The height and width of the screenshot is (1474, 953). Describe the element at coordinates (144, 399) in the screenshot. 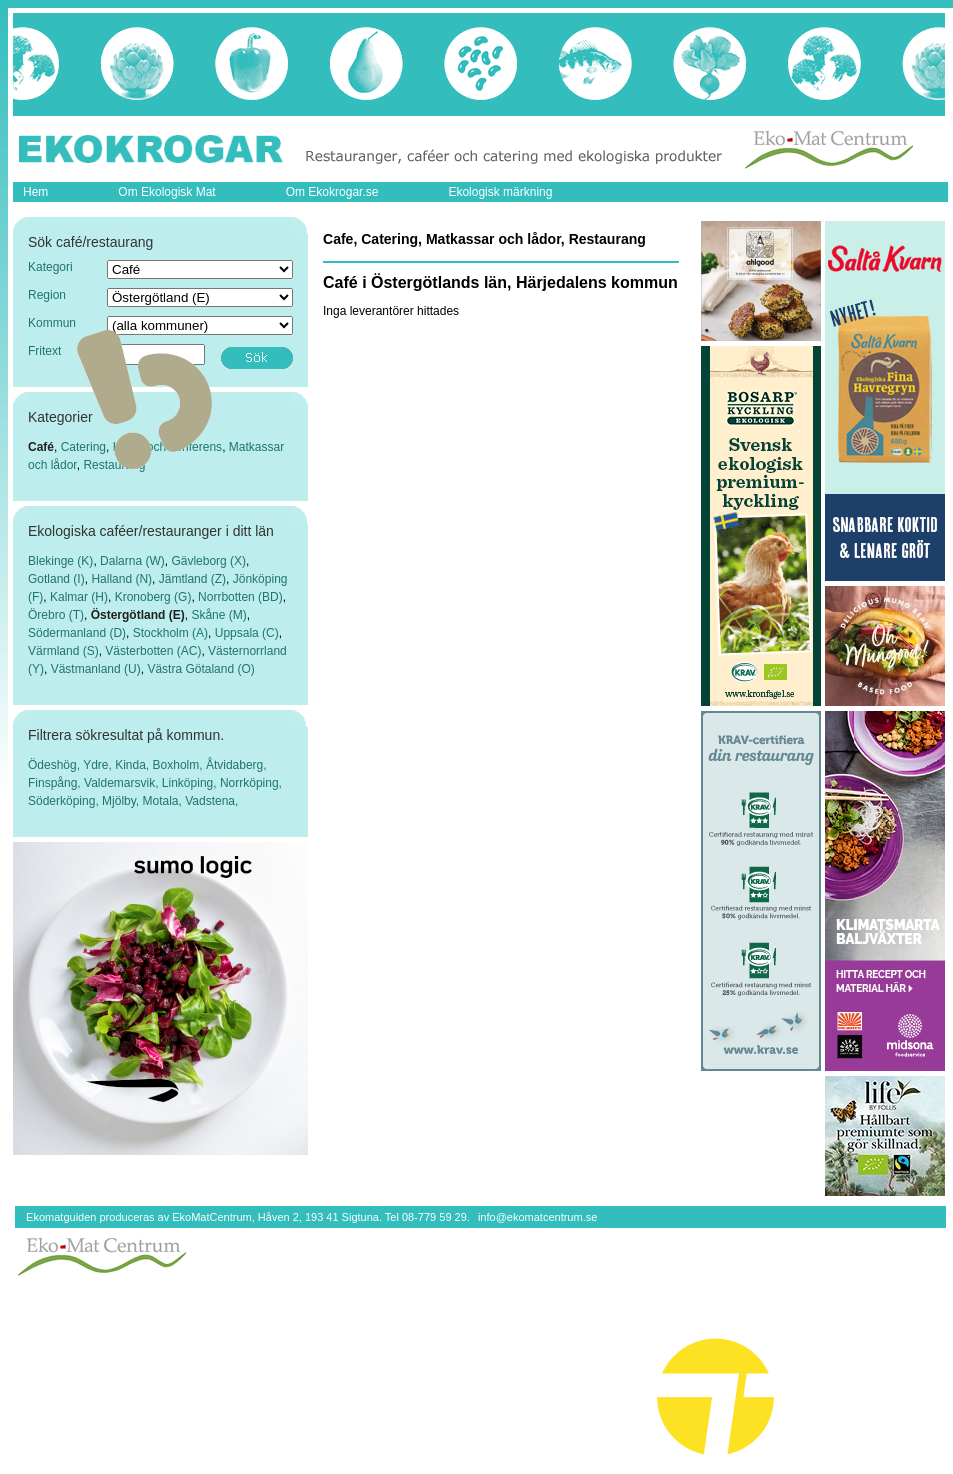

I see `open the Bukalapak app` at that location.